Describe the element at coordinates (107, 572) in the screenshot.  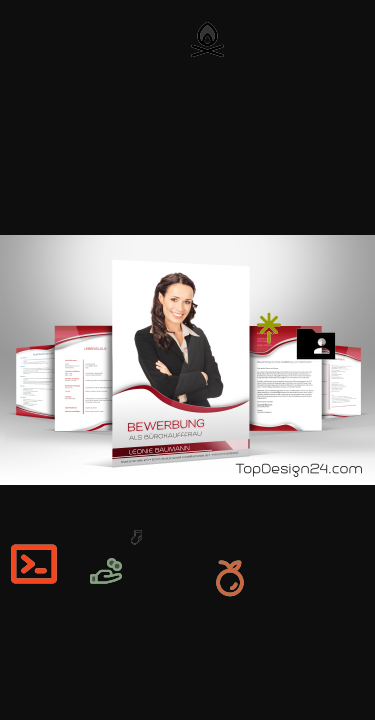
I see `make a payment or donation` at that location.